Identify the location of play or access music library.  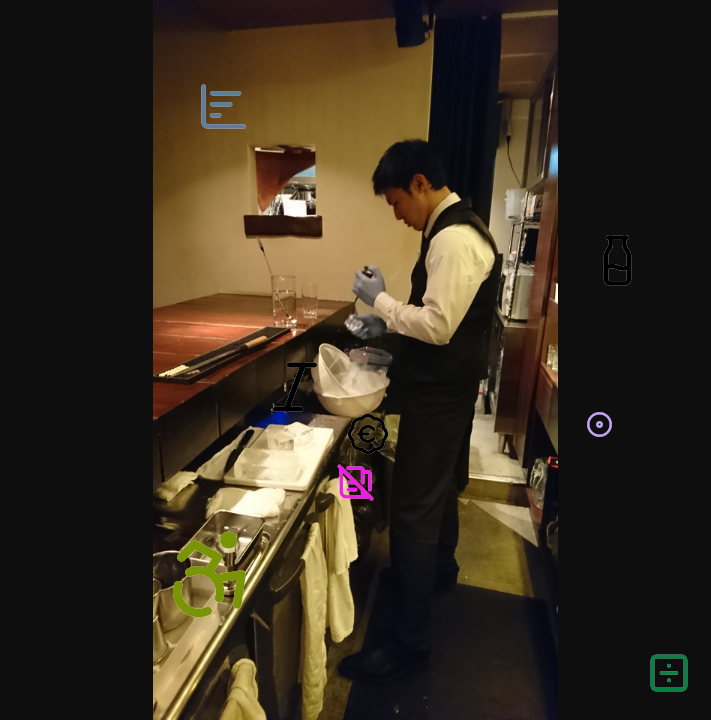
(599, 424).